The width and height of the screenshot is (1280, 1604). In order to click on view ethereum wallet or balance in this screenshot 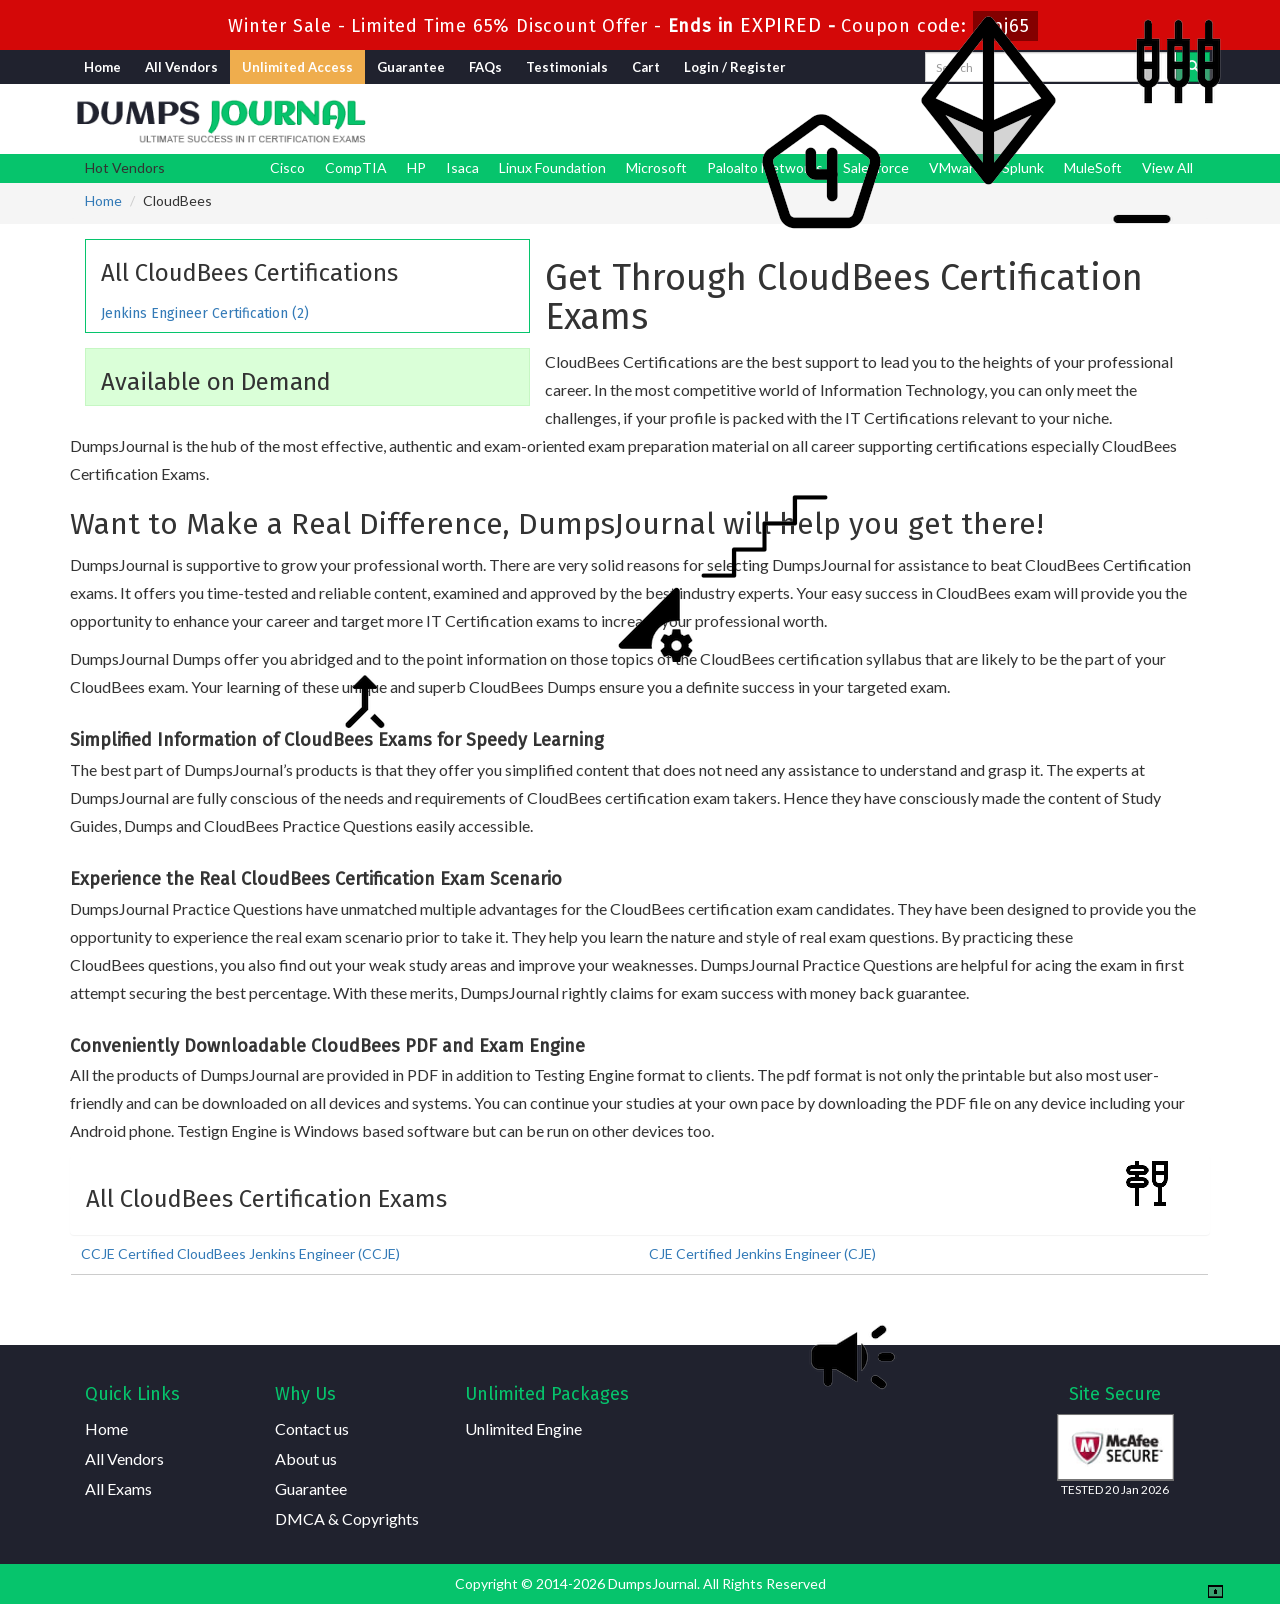, I will do `click(988, 100)`.